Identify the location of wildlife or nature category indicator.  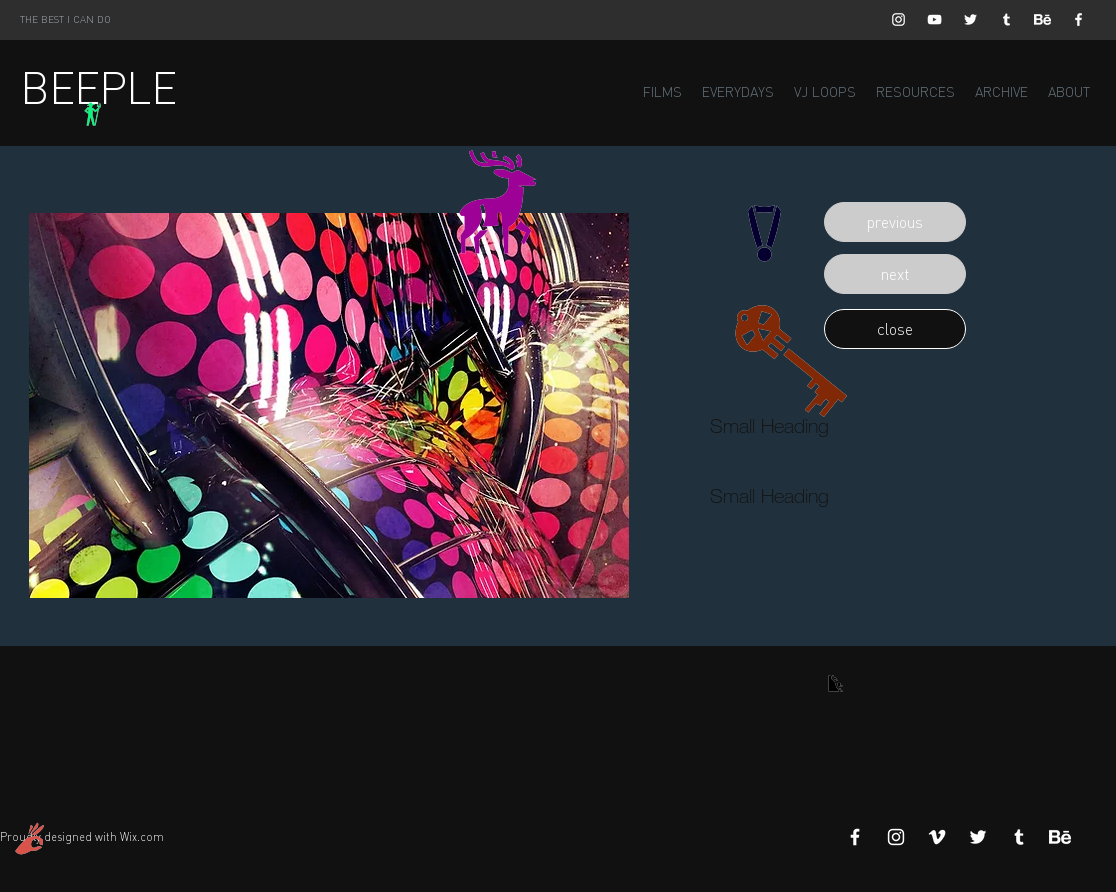
(498, 202).